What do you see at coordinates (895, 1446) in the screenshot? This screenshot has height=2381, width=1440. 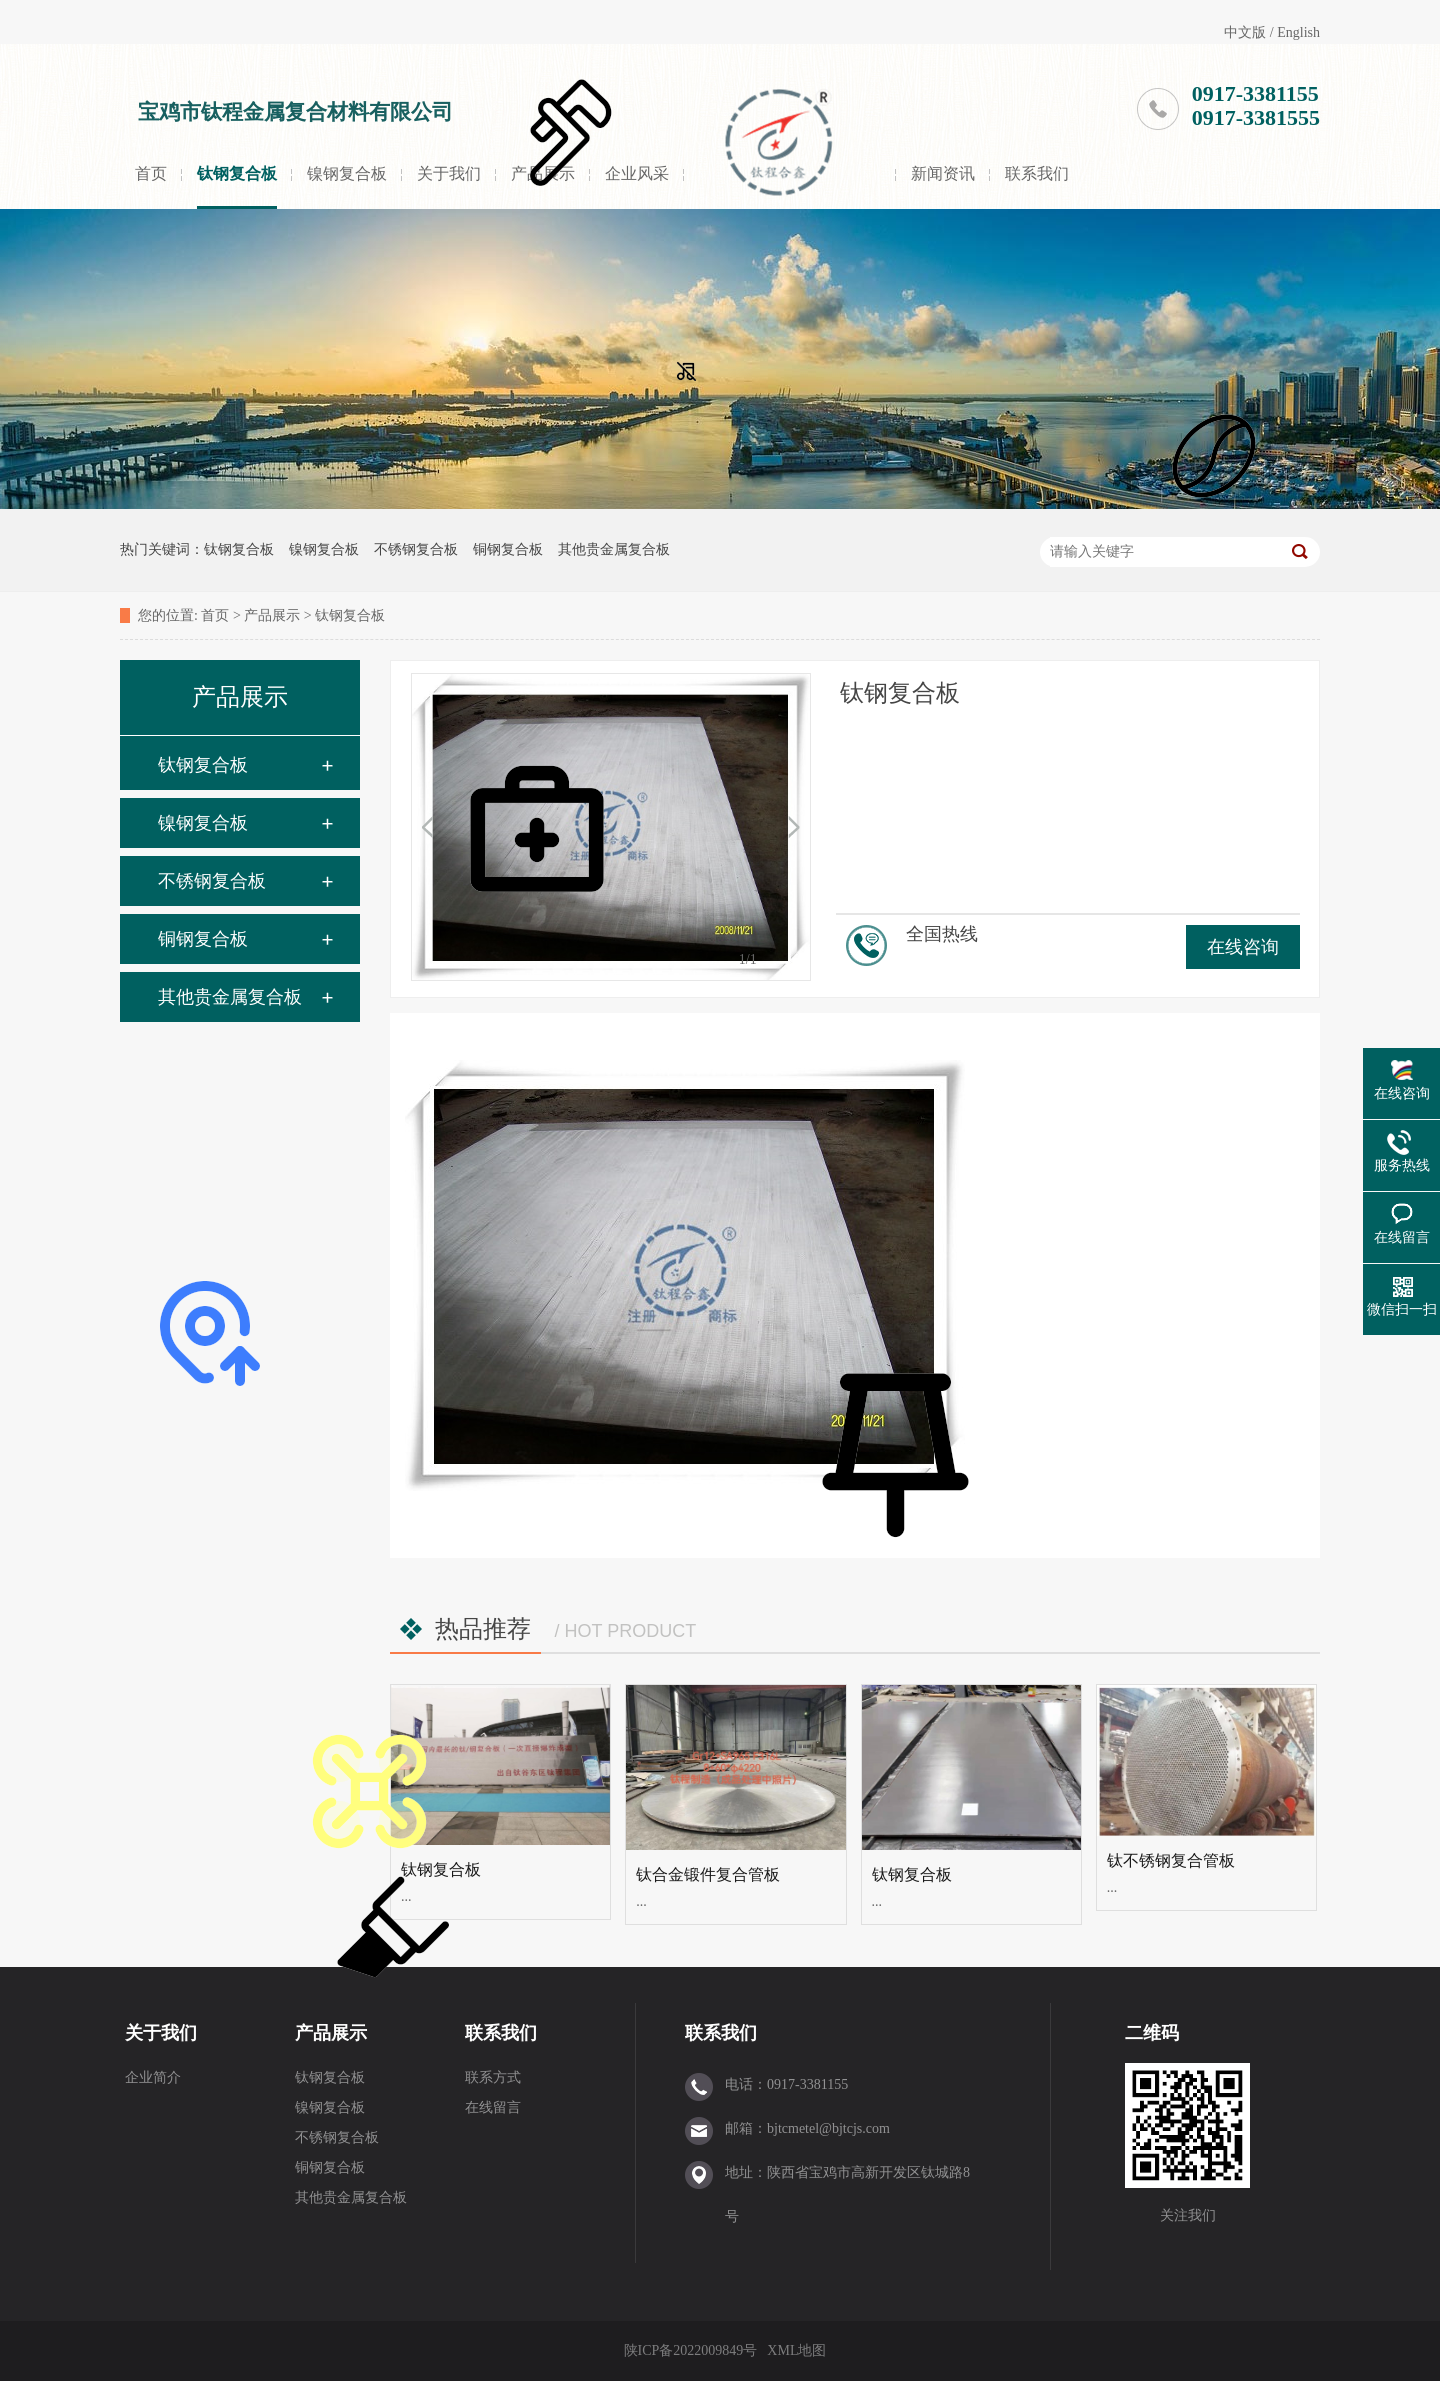 I see `pin an item to keep it visible` at bounding box center [895, 1446].